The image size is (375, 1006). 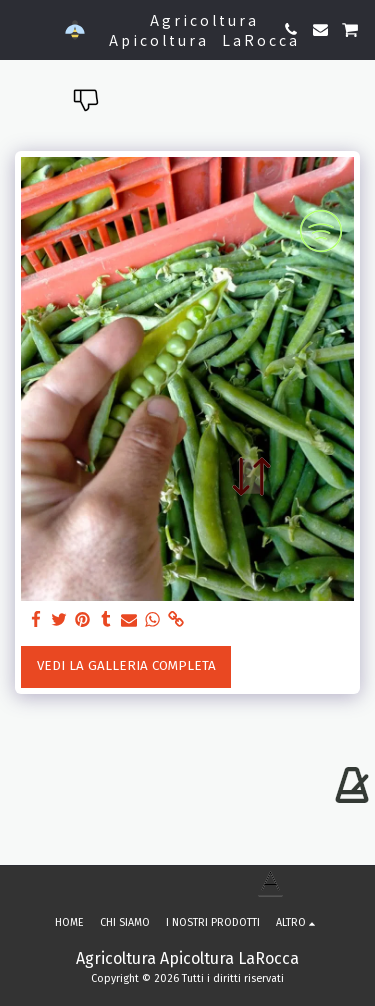 I want to click on dislike or downvote content, so click(x=86, y=99).